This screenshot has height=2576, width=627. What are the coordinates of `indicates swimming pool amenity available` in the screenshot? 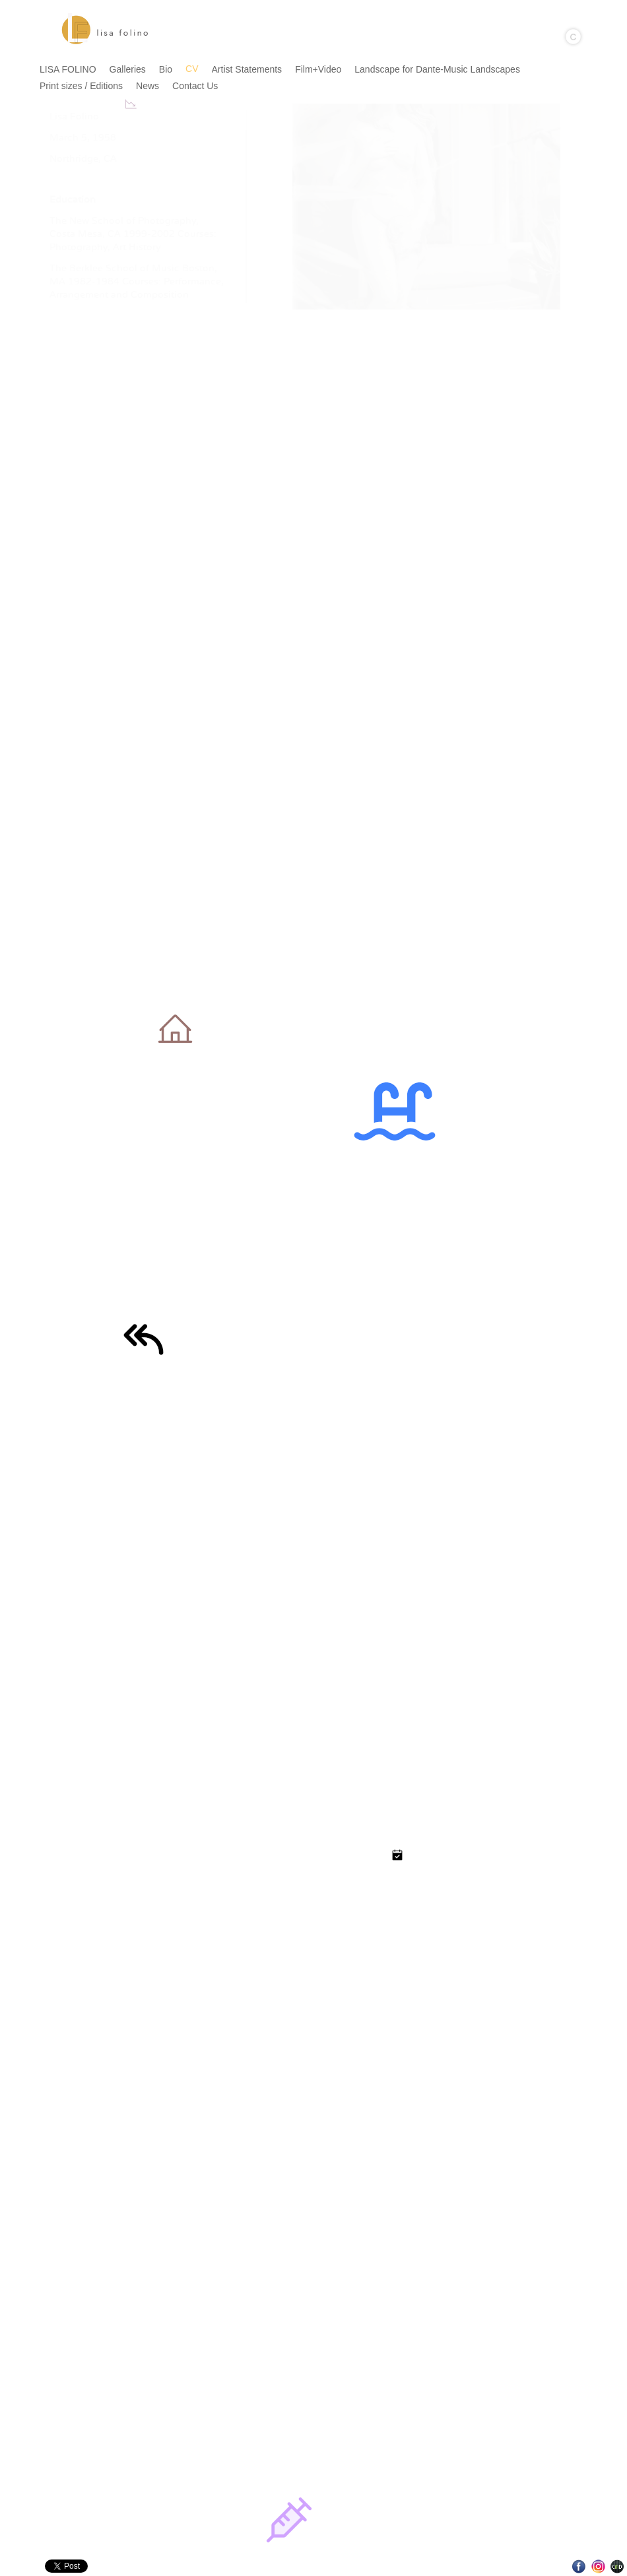 It's located at (395, 1111).